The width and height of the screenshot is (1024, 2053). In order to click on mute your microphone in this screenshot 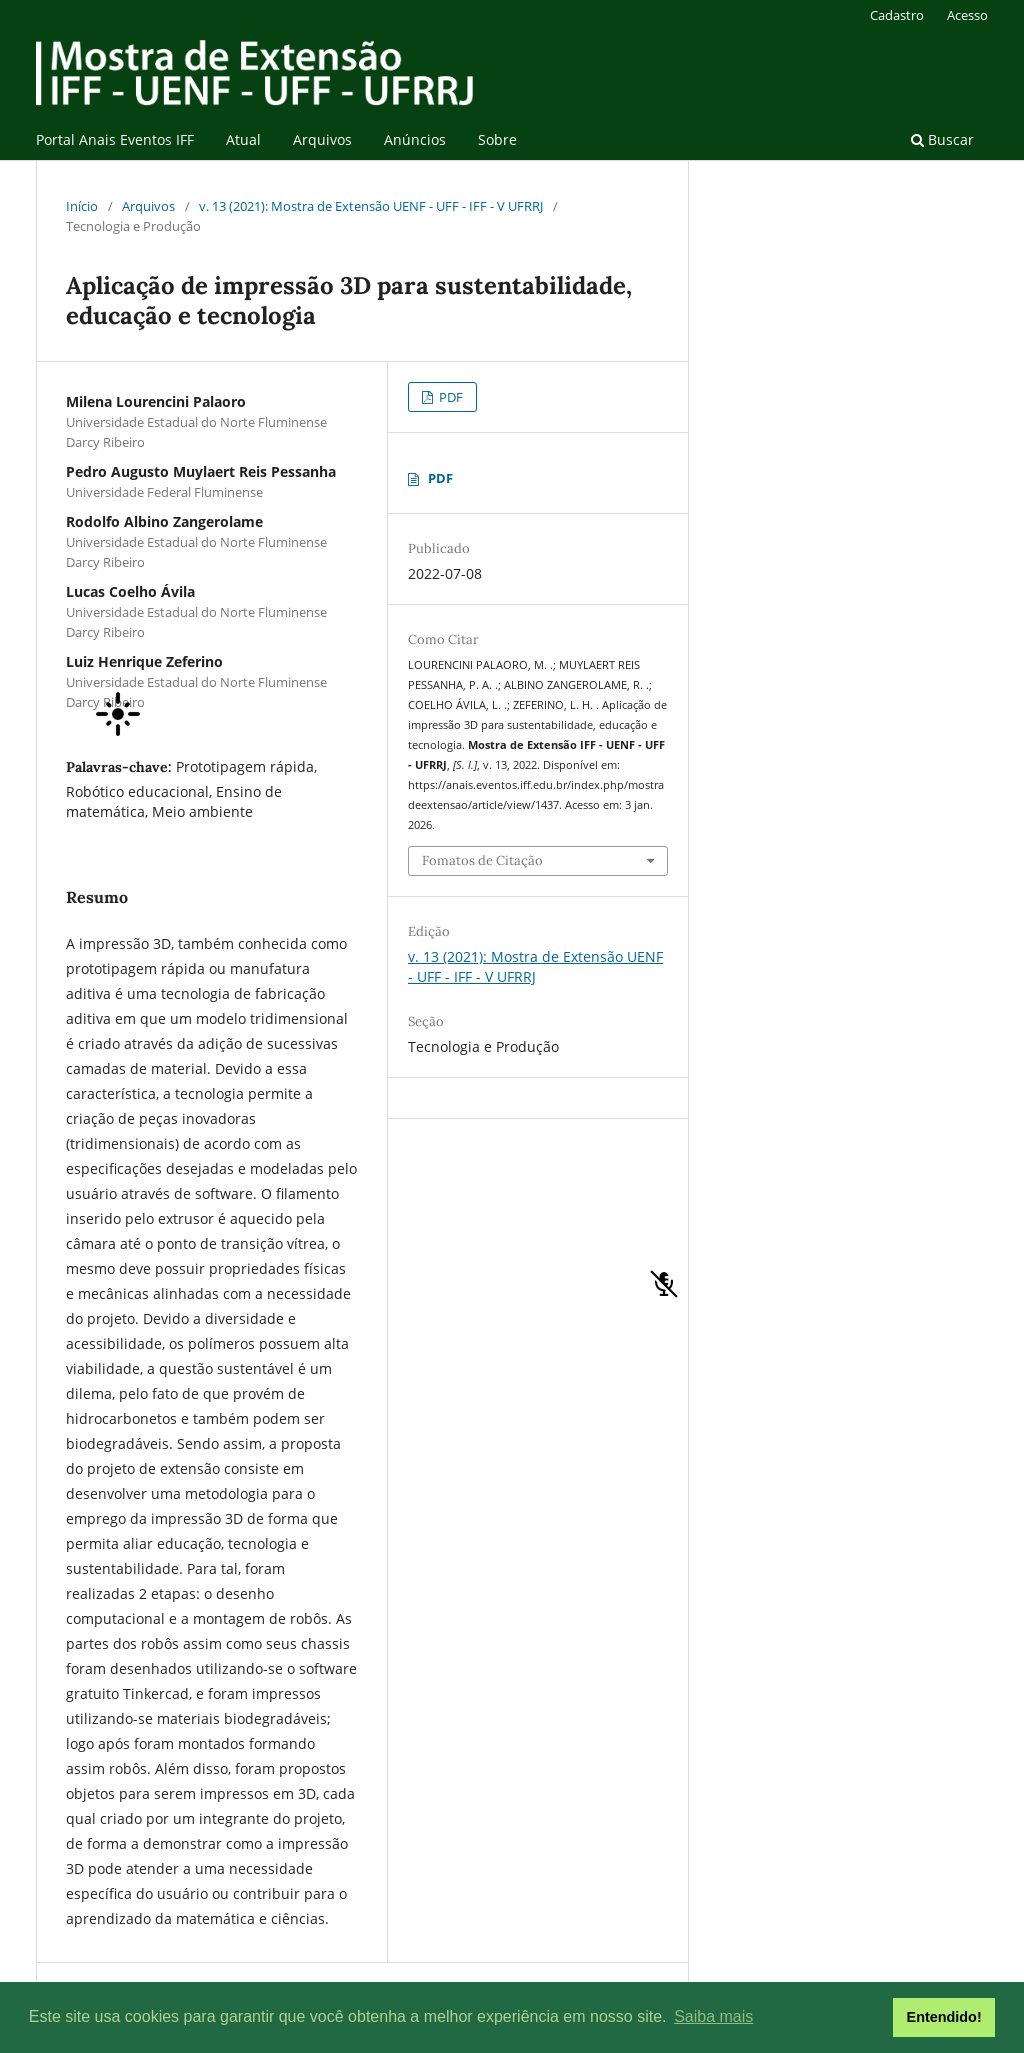, I will do `click(664, 1284)`.